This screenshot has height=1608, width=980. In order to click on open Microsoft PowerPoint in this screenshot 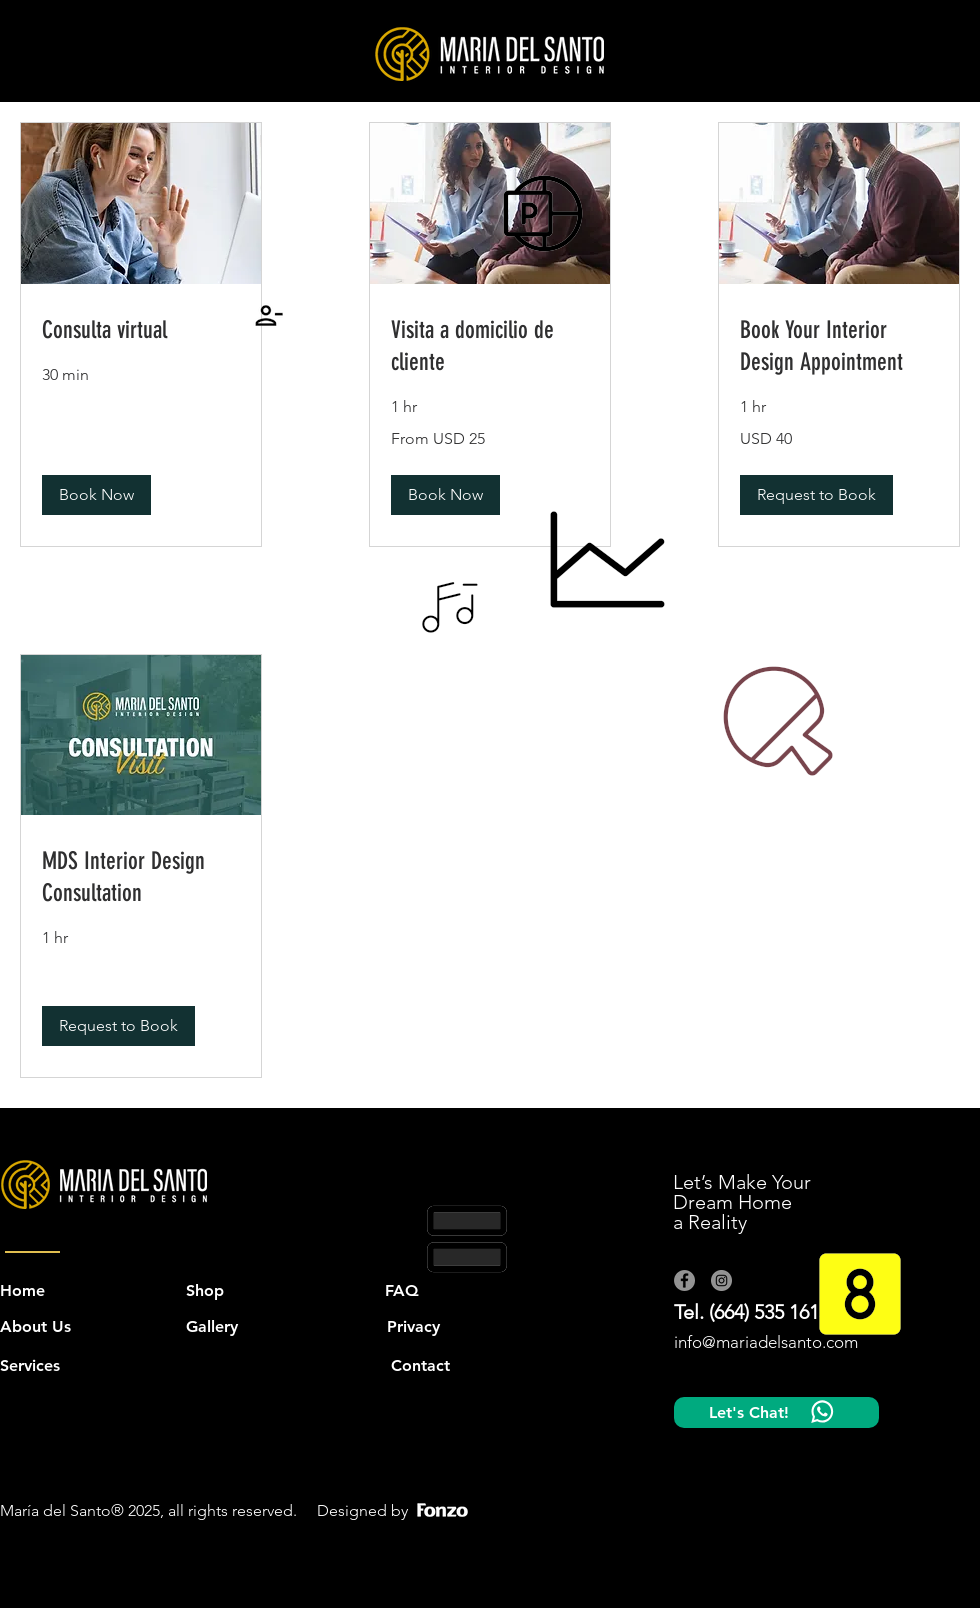, I will do `click(541, 213)`.